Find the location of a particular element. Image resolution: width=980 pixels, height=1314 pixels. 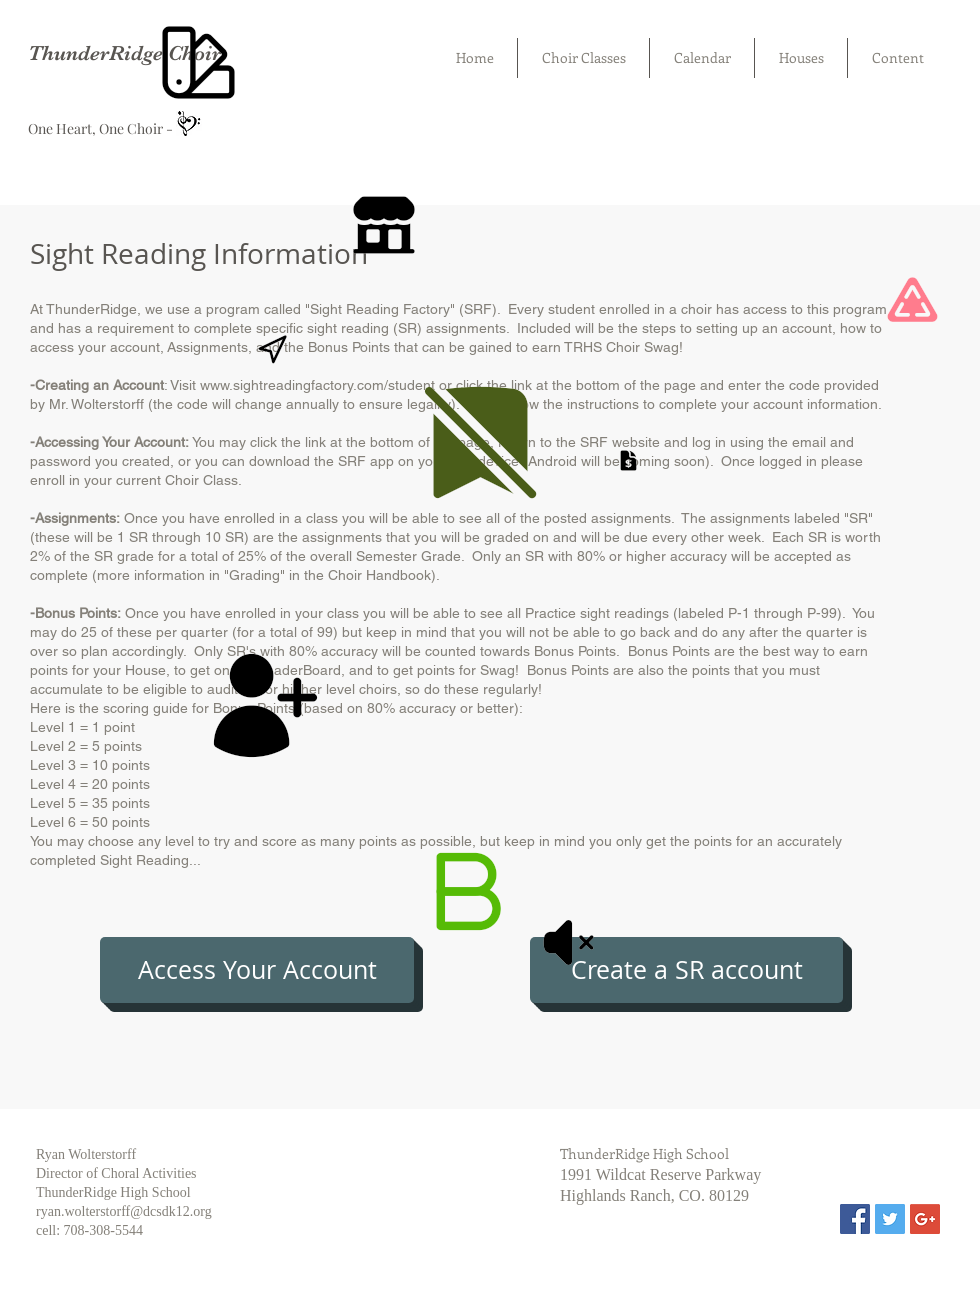

add a new user or contact is located at coordinates (265, 705).